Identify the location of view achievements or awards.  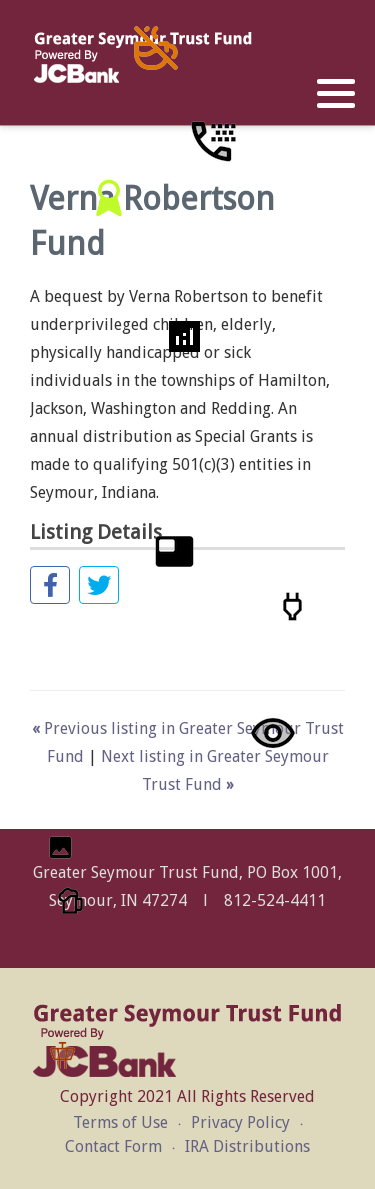
(109, 198).